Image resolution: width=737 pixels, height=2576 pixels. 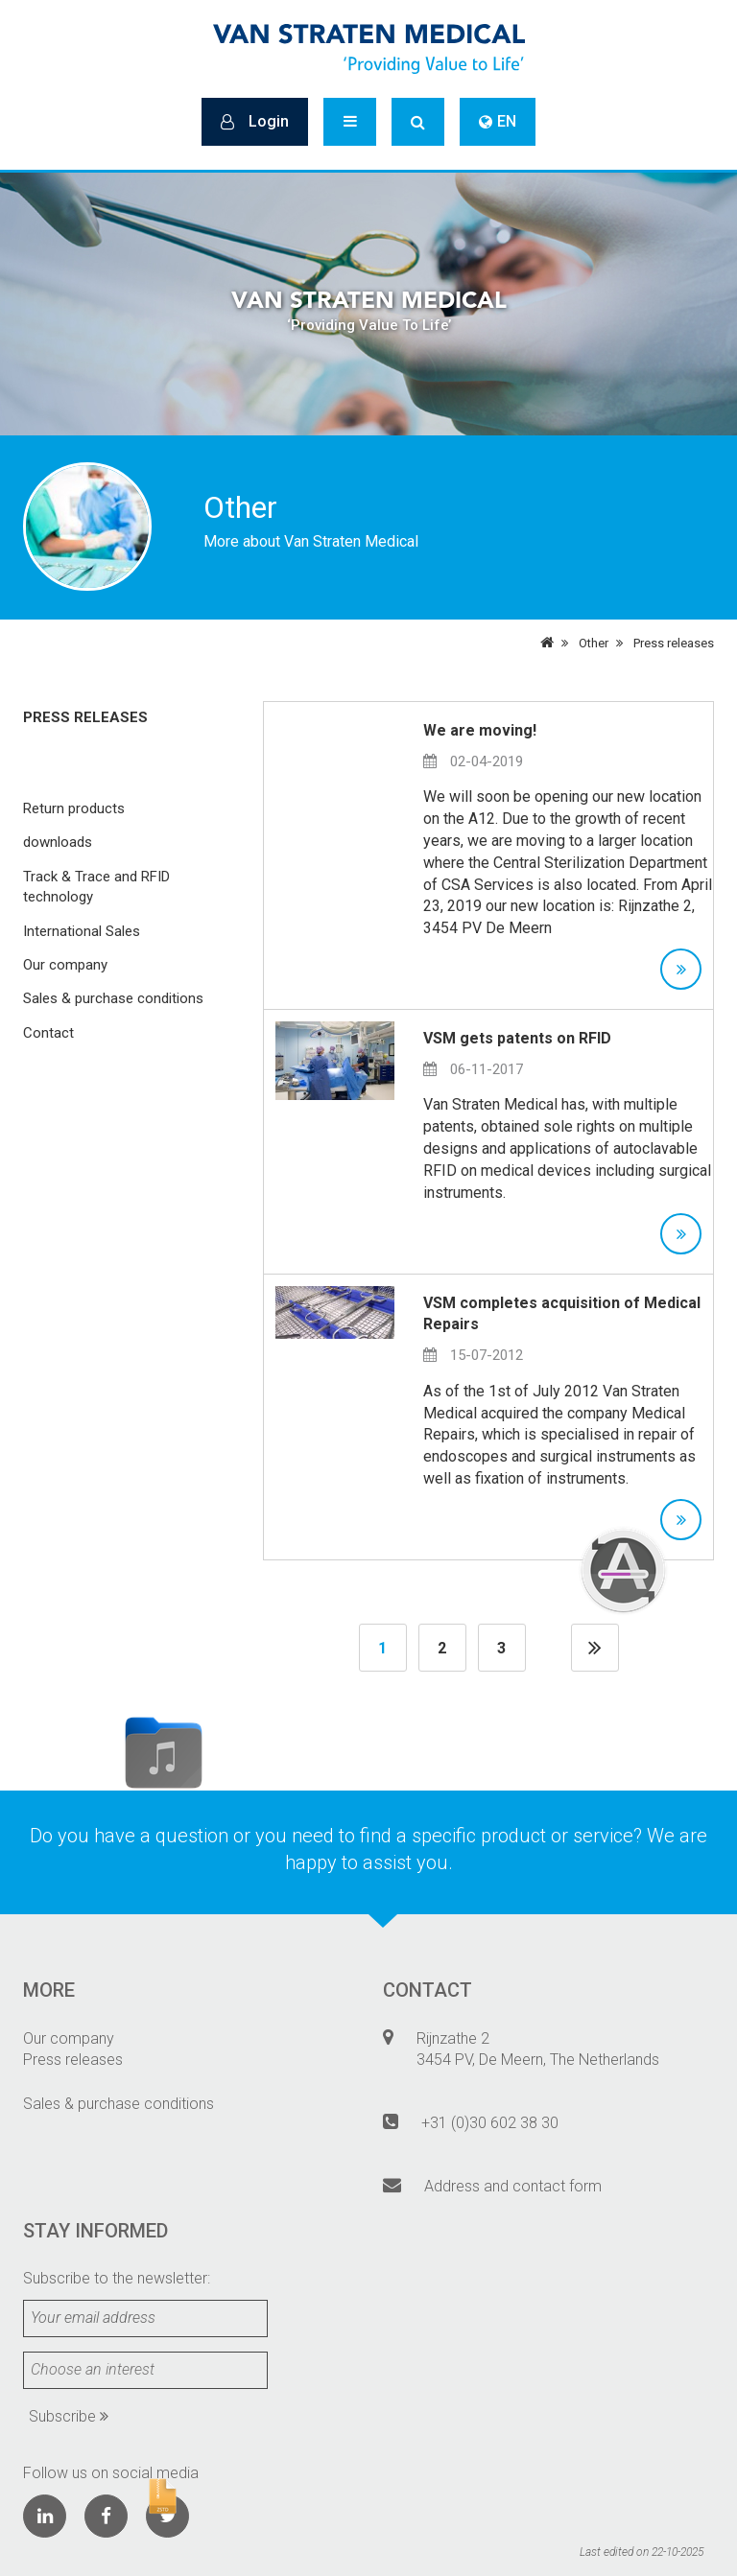 What do you see at coordinates (623, 1570) in the screenshot?
I see `open the software update manager` at bounding box center [623, 1570].